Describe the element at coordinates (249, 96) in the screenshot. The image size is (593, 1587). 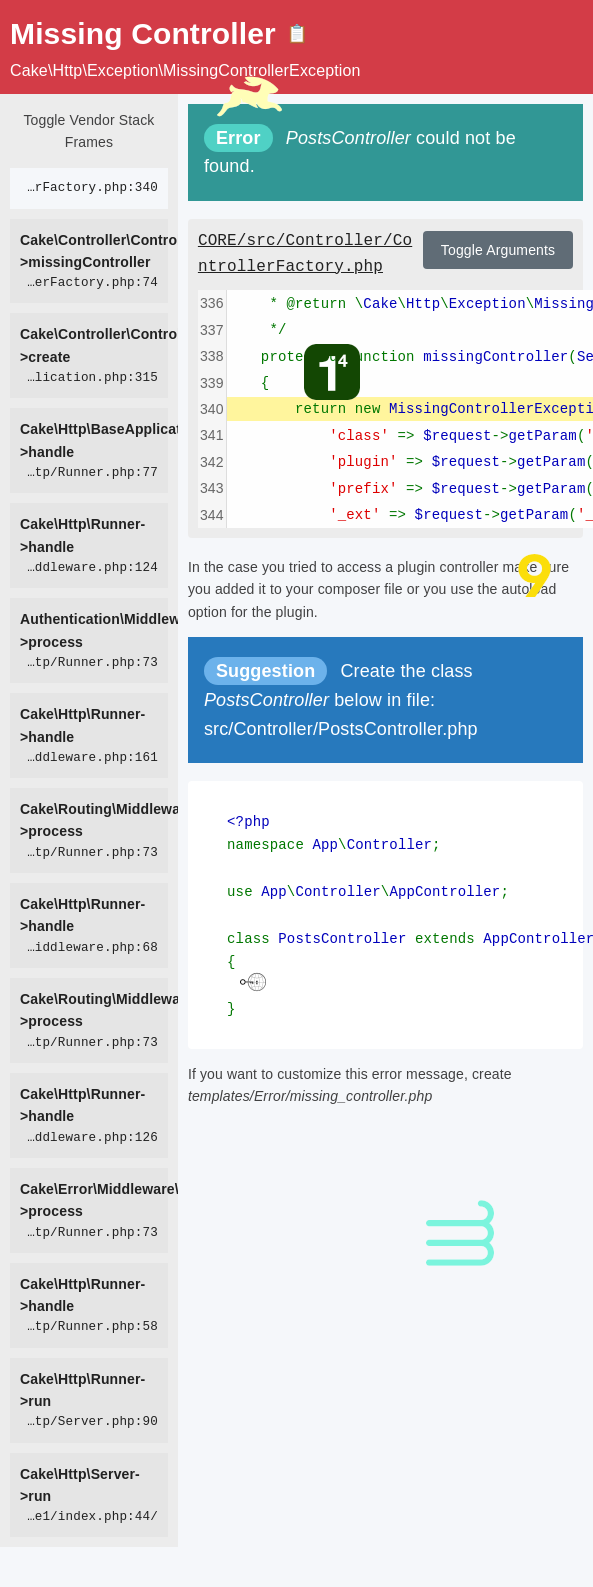
I see `directus brand logo` at that location.